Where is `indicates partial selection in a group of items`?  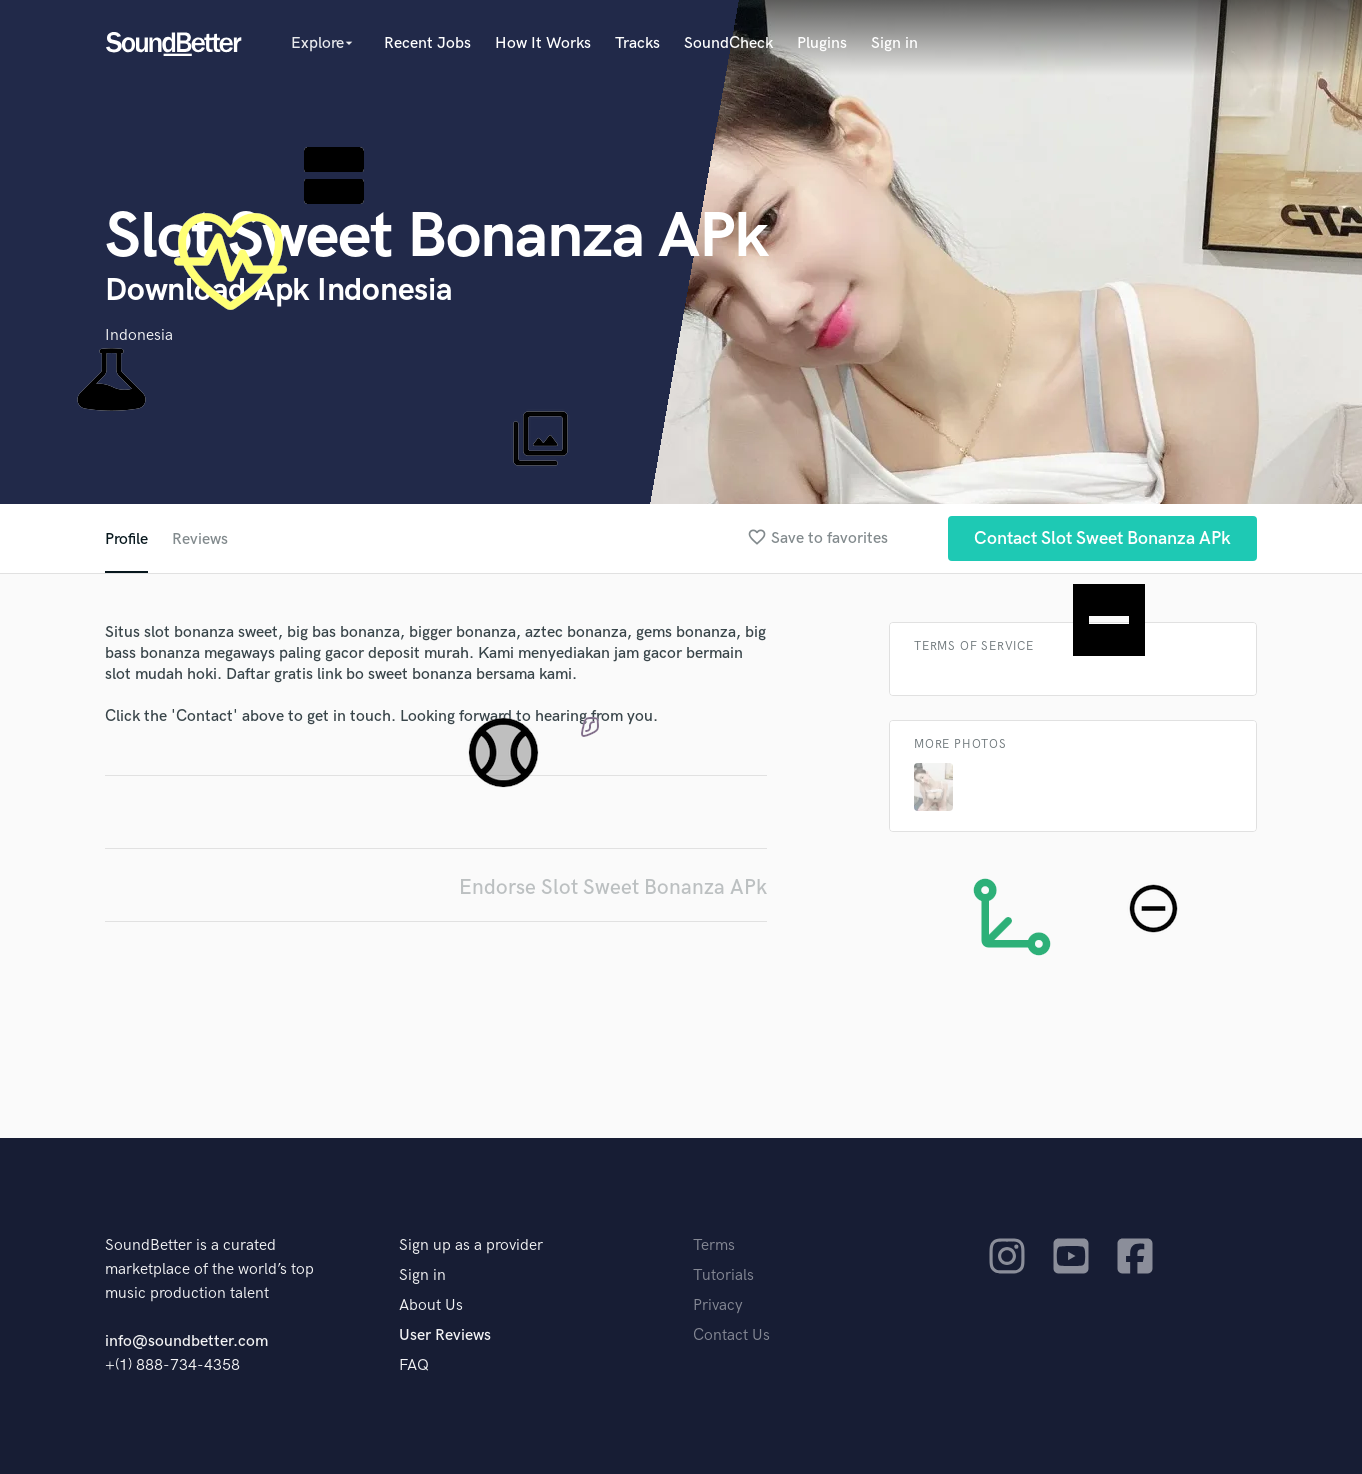
indicates partial selection in a group of items is located at coordinates (1109, 620).